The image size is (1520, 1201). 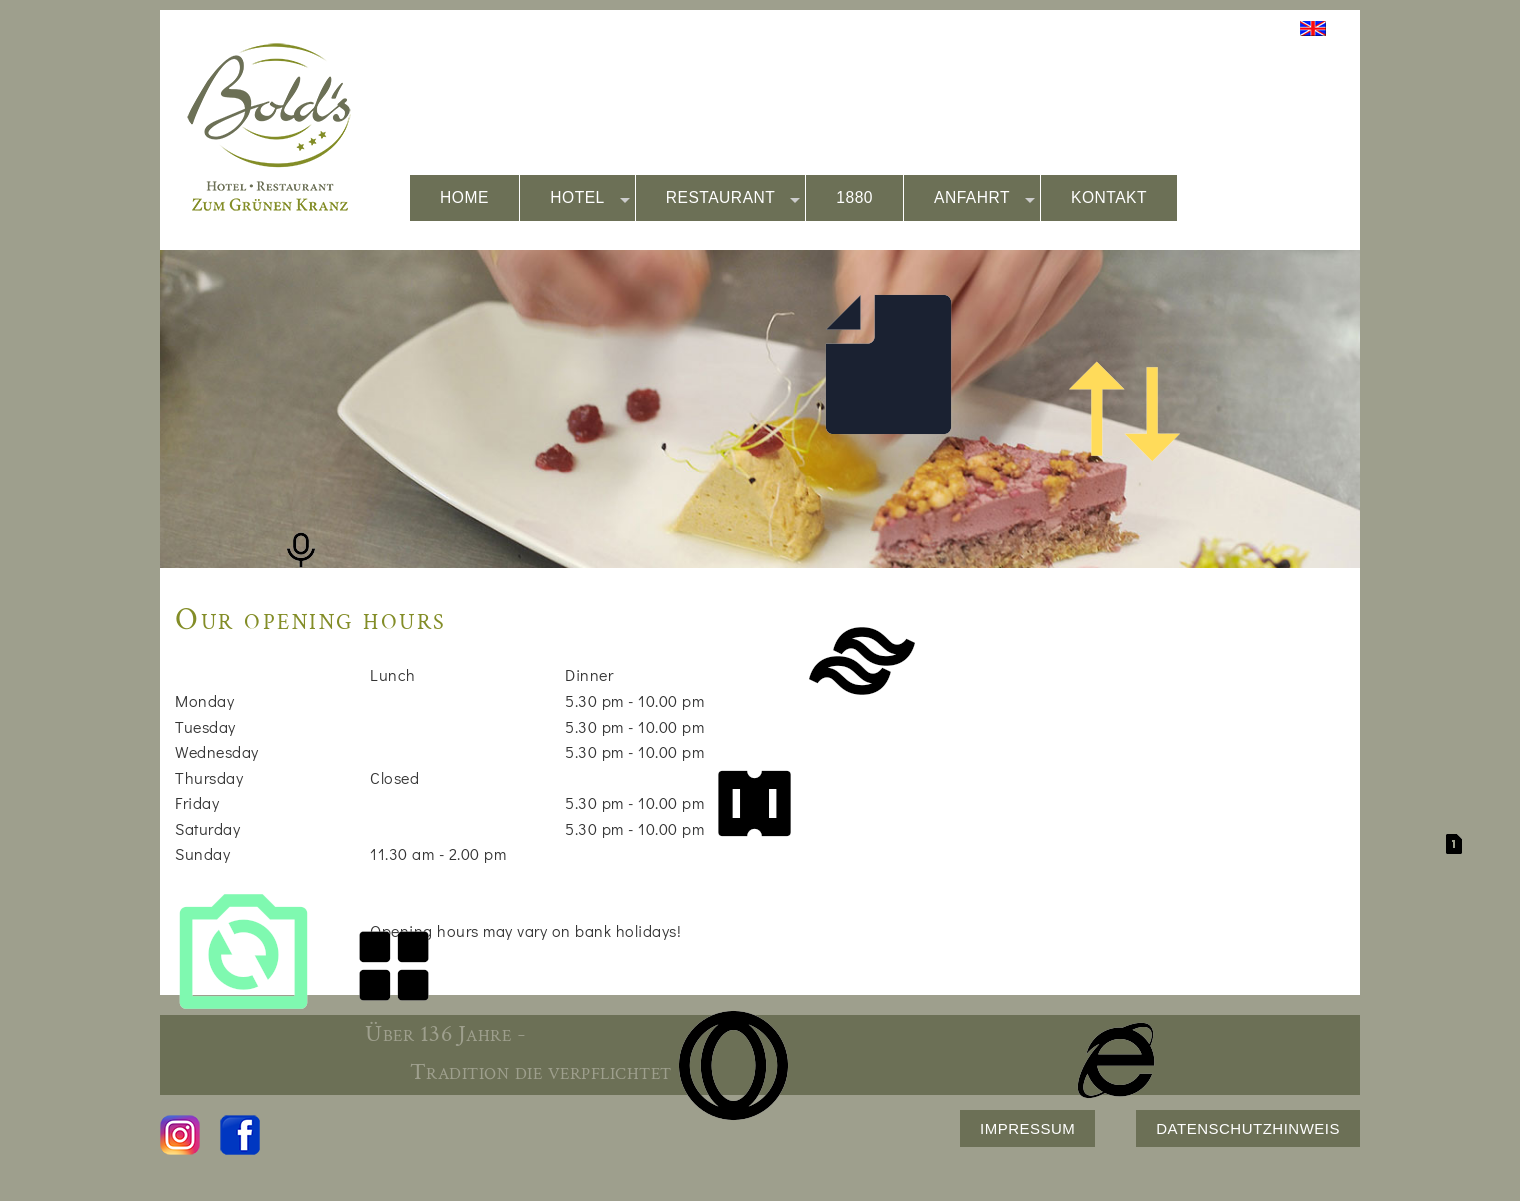 I want to click on access app grid or menu, so click(x=394, y=966).